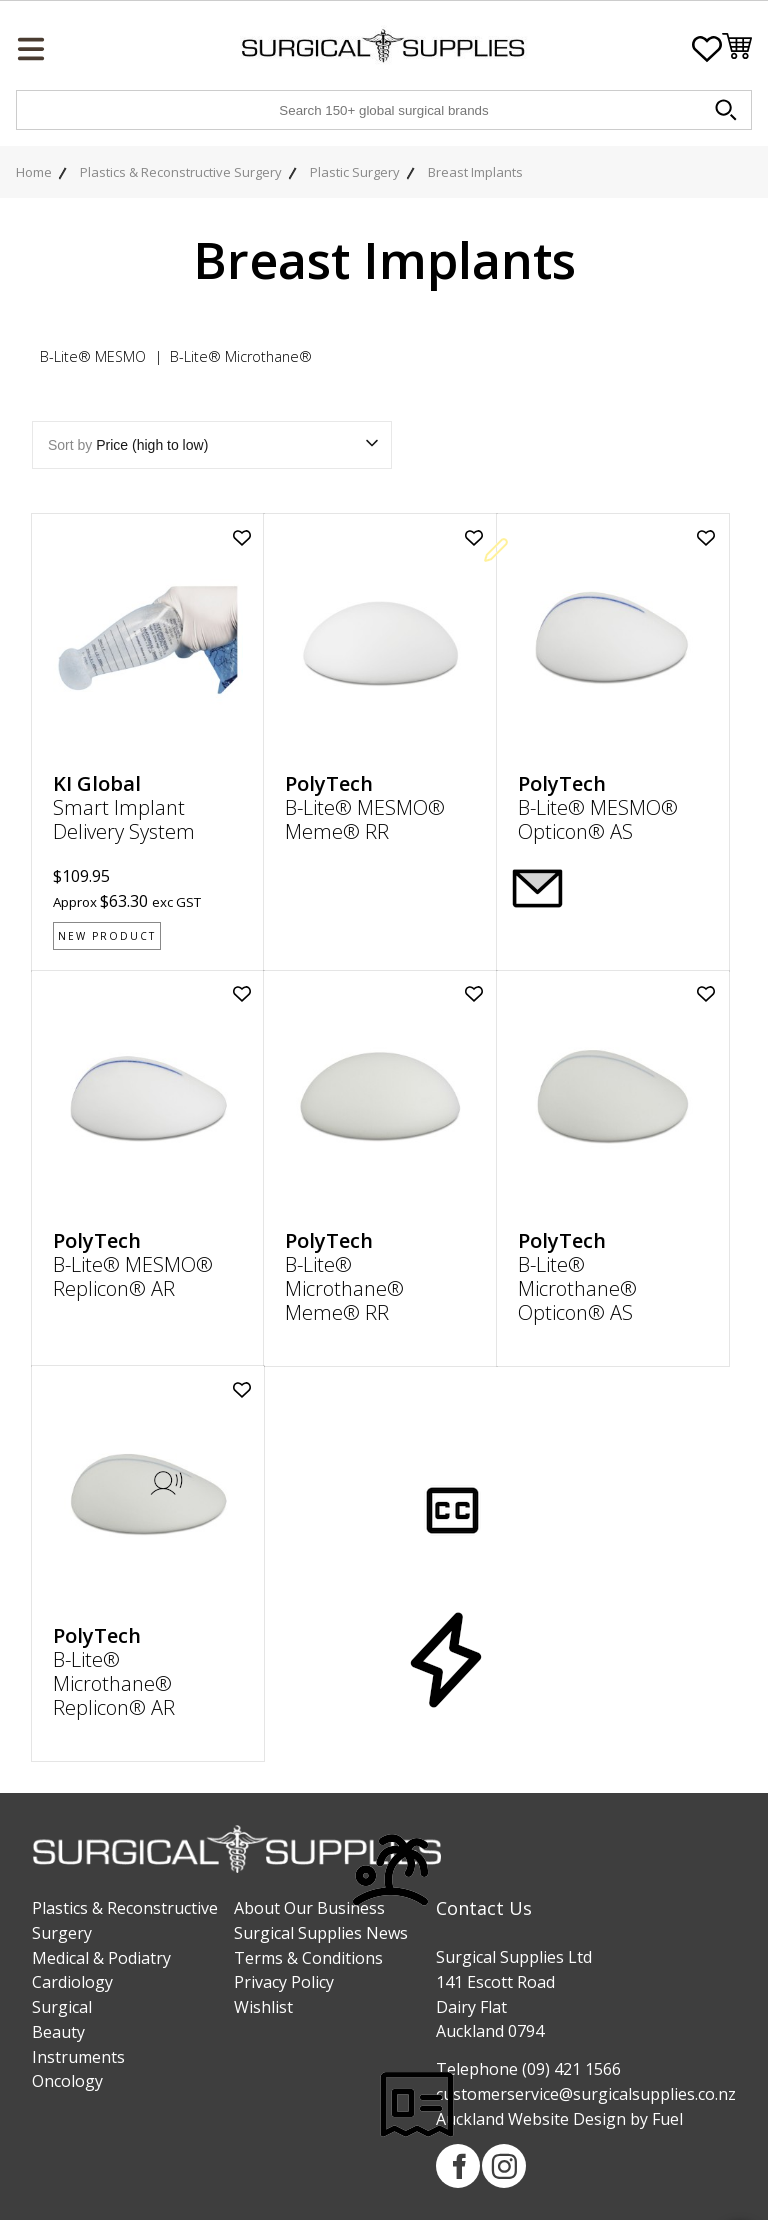  What do you see at coordinates (390, 1870) in the screenshot?
I see `indicates vacation or travel mode` at bounding box center [390, 1870].